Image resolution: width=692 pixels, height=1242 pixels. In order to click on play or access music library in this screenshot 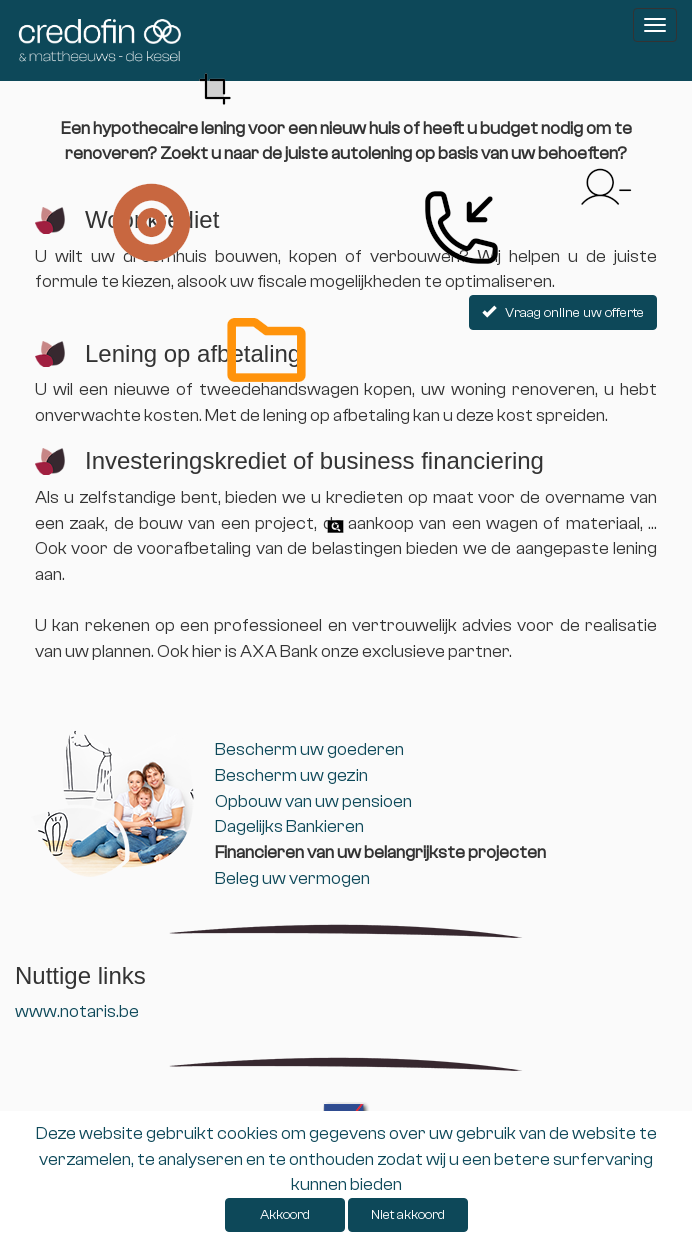, I will do `click(151, 222)`.